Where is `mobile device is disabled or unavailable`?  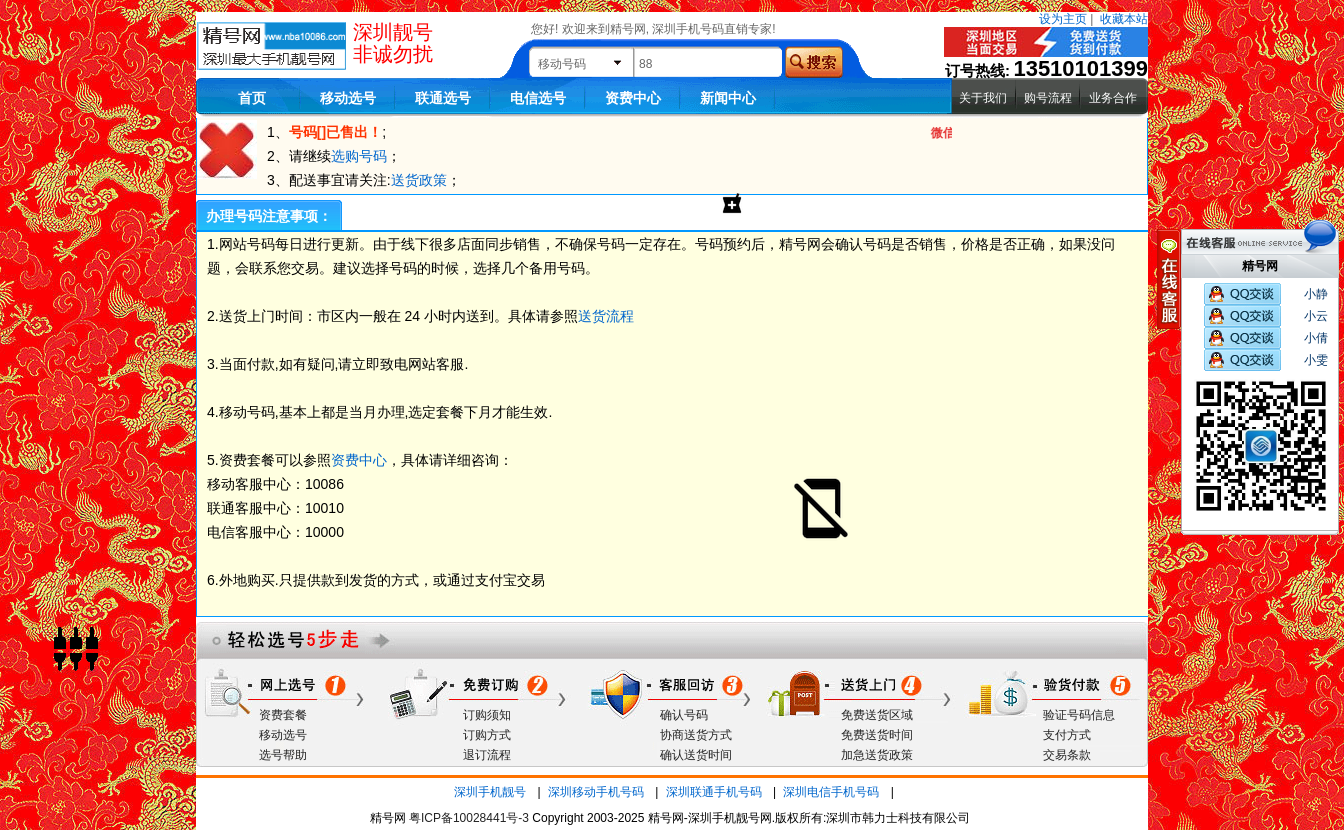
mobile device is disabled or unavailable is located at coordinates (821, 508).